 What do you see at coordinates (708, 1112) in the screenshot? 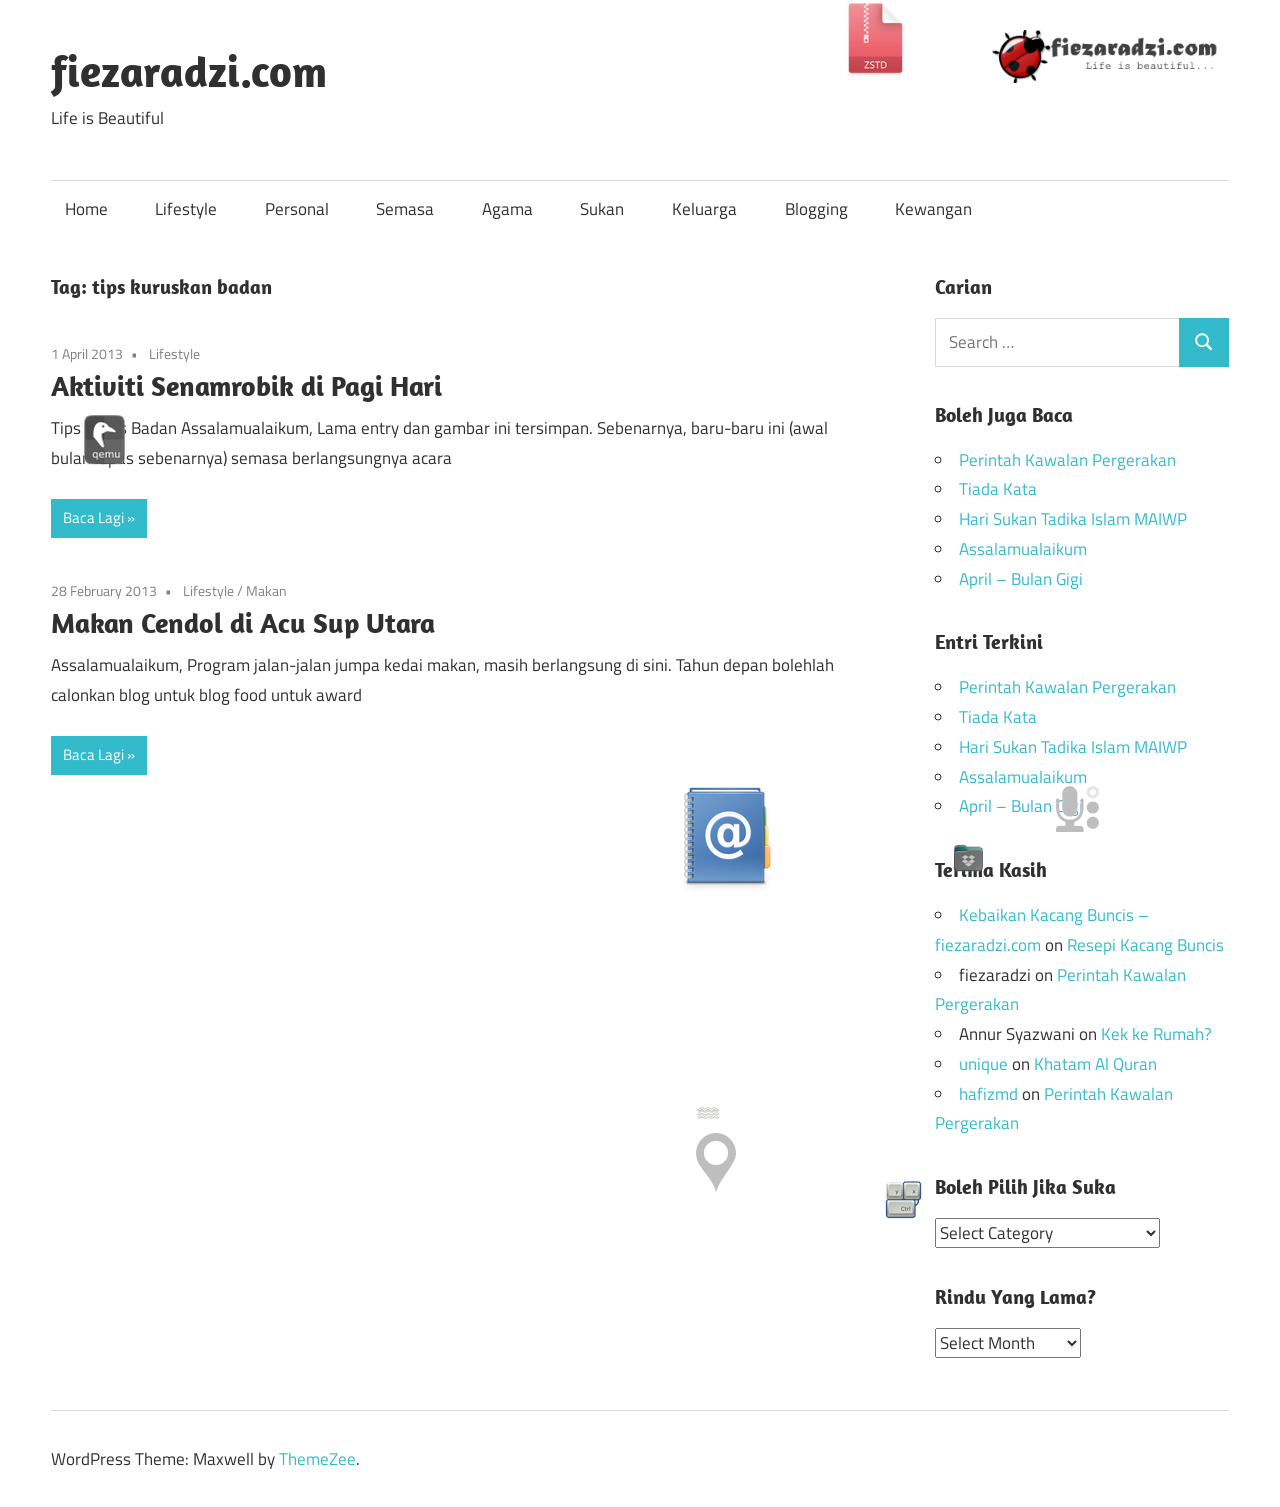
I see `indicates foggy weather conditions` at bounding box center [708, 1112].